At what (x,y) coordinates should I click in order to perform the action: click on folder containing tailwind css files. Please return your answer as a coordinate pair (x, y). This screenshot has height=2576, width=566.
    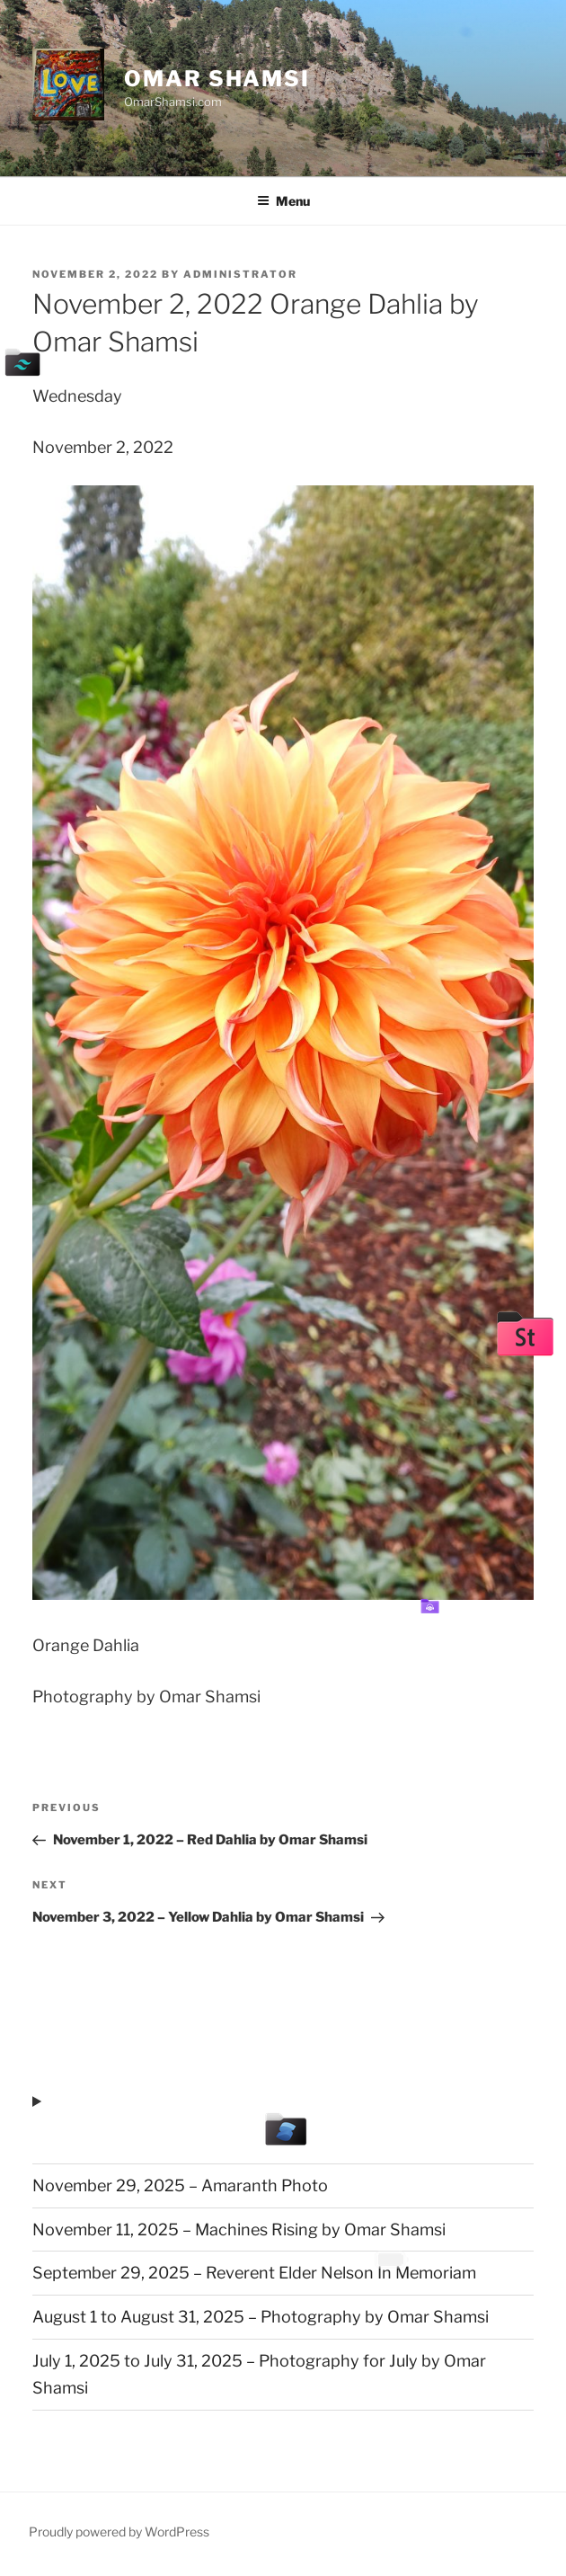
    Looking at the image, I should click on (22, 363).